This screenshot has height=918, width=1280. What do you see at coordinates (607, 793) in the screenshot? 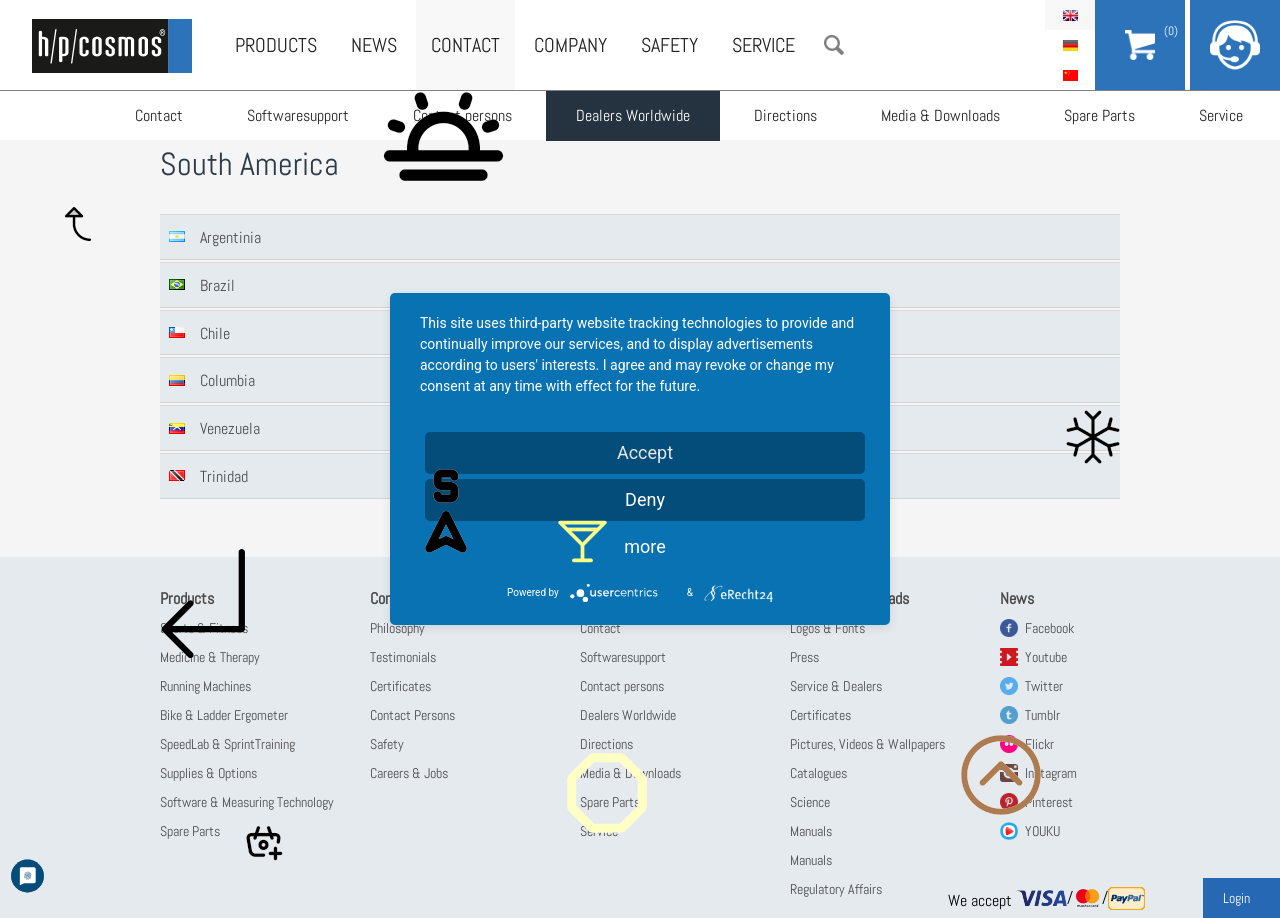
I see `stop or halt action indicator` at bounding box center [607, 793].